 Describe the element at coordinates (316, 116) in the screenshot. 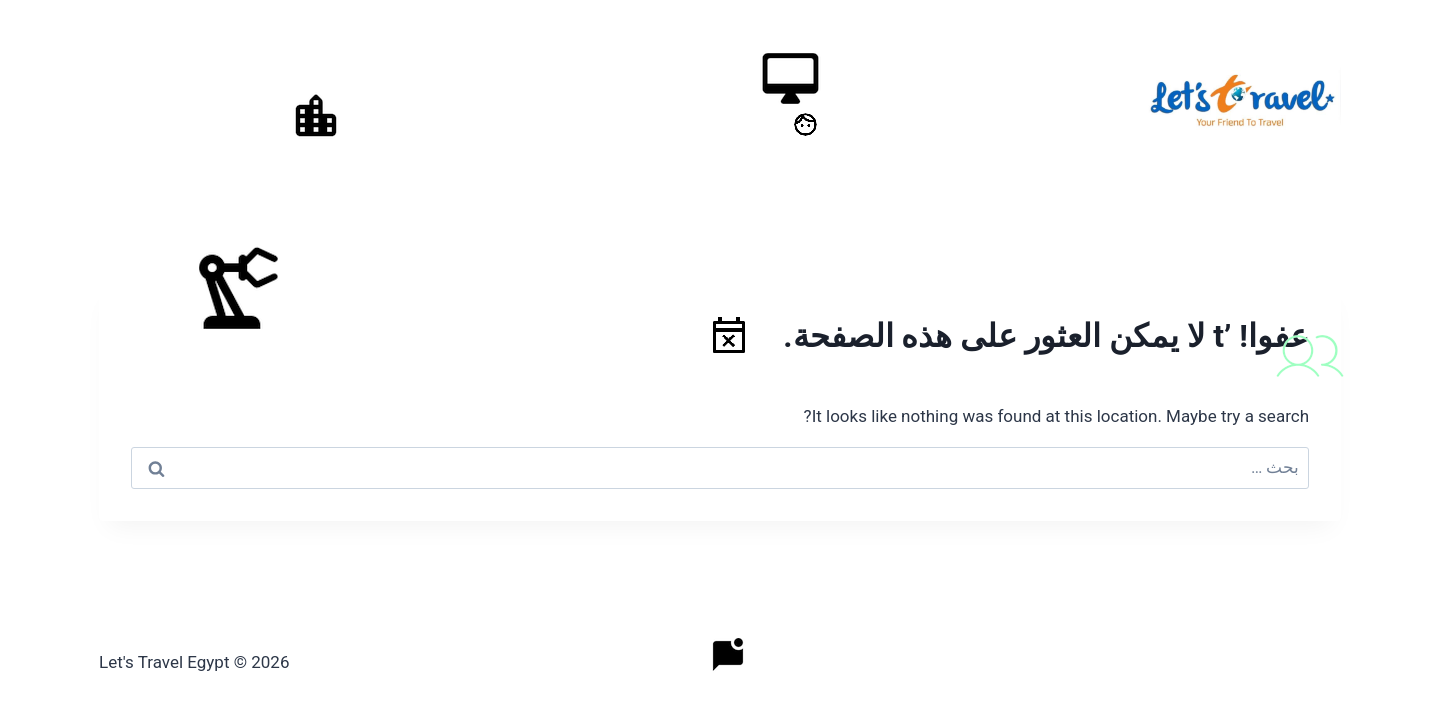

I see `view city or urban locations` at that location.